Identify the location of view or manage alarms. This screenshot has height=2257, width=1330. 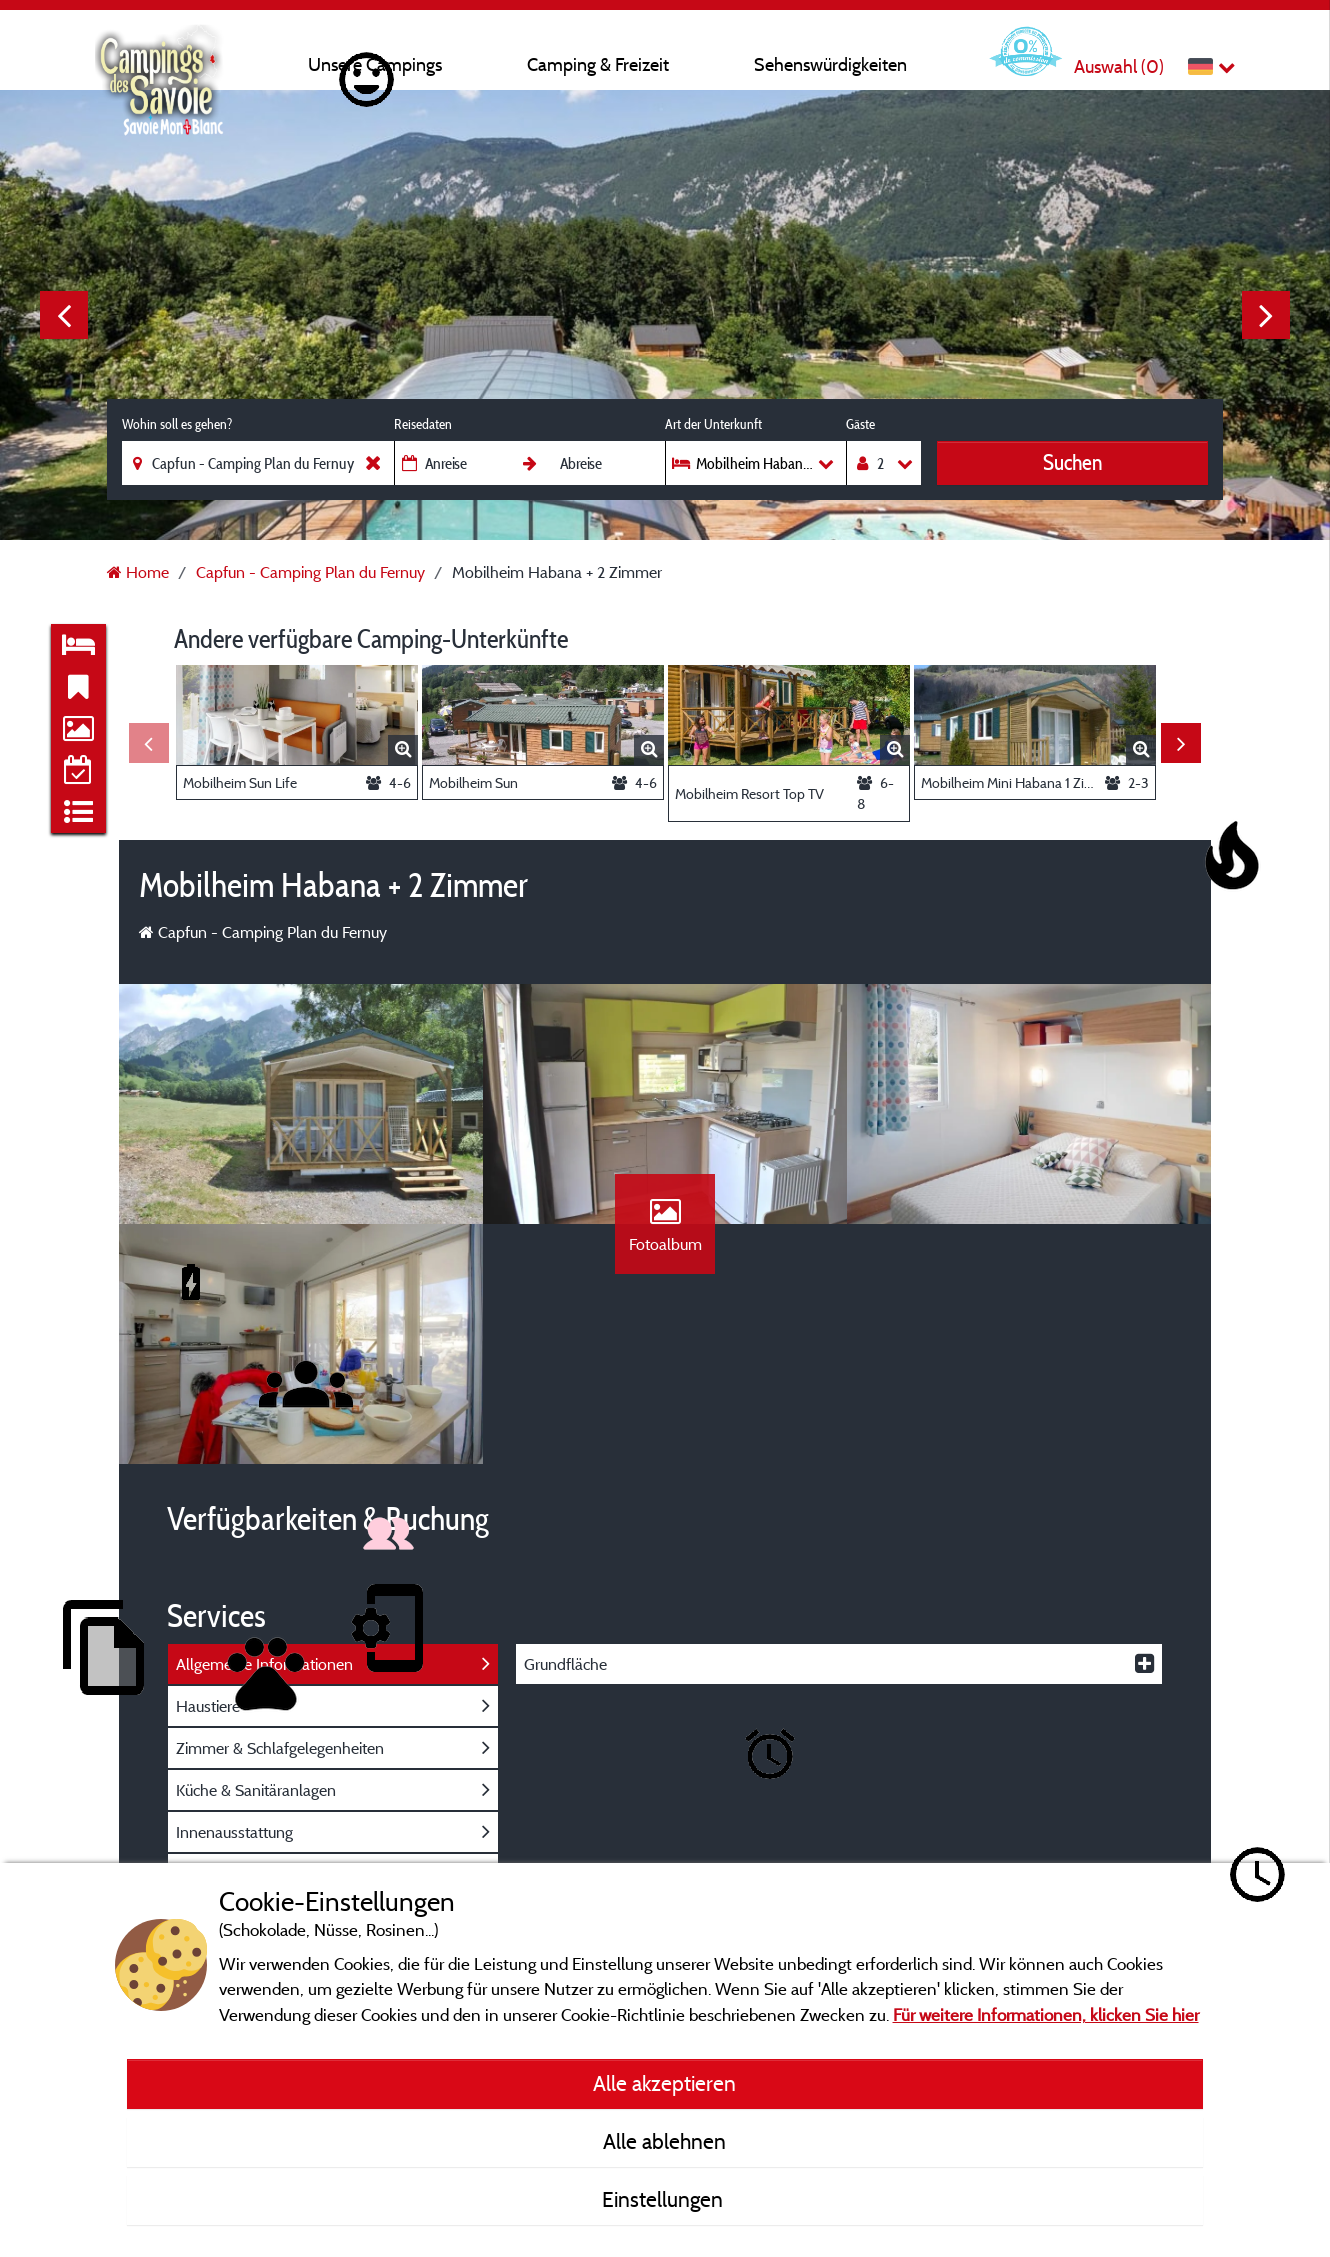
(770, 1754).